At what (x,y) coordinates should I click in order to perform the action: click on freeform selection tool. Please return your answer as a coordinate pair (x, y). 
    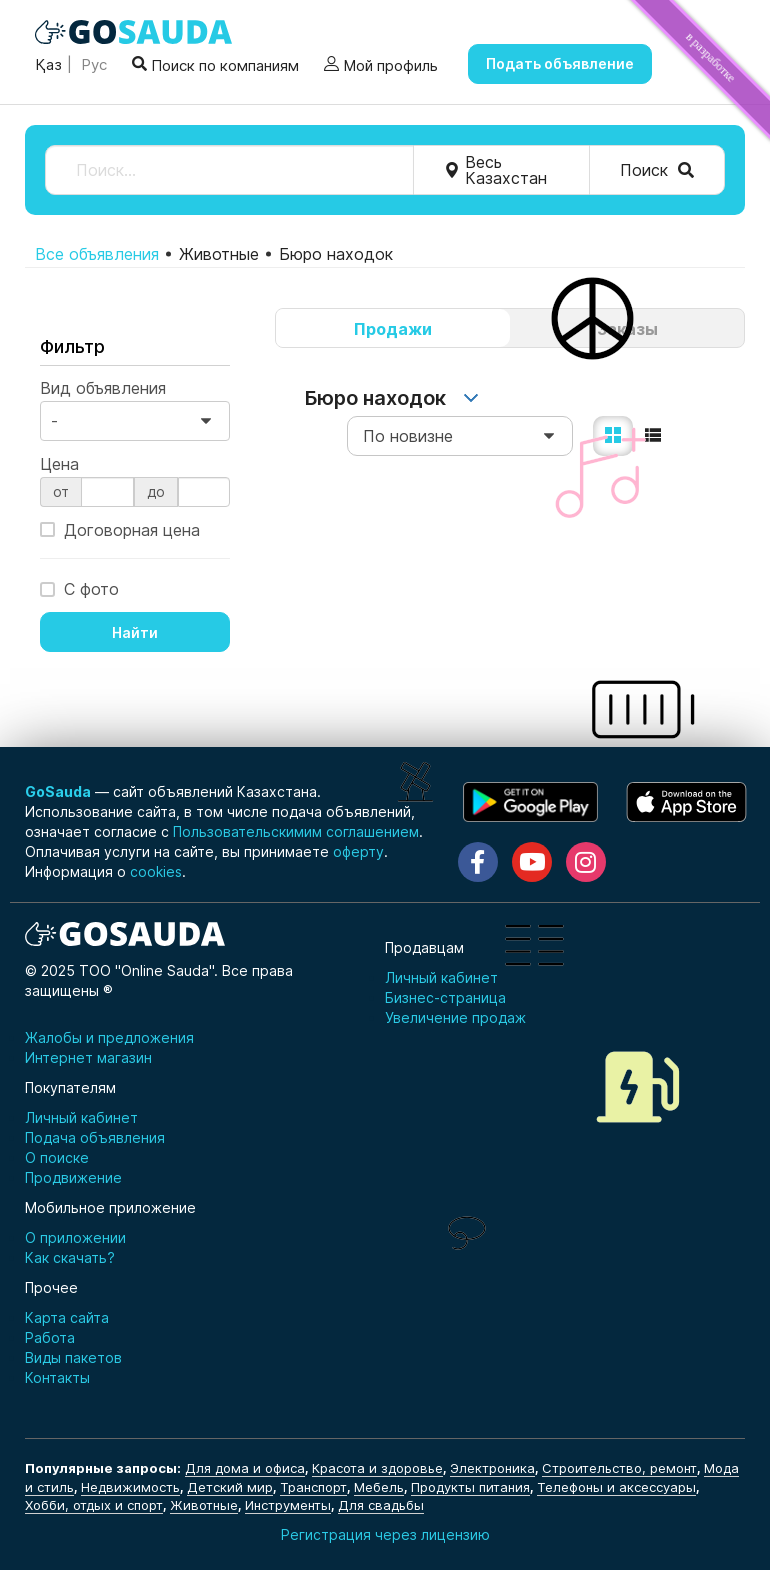
    Looking at the image, I should click on (467, 1231).